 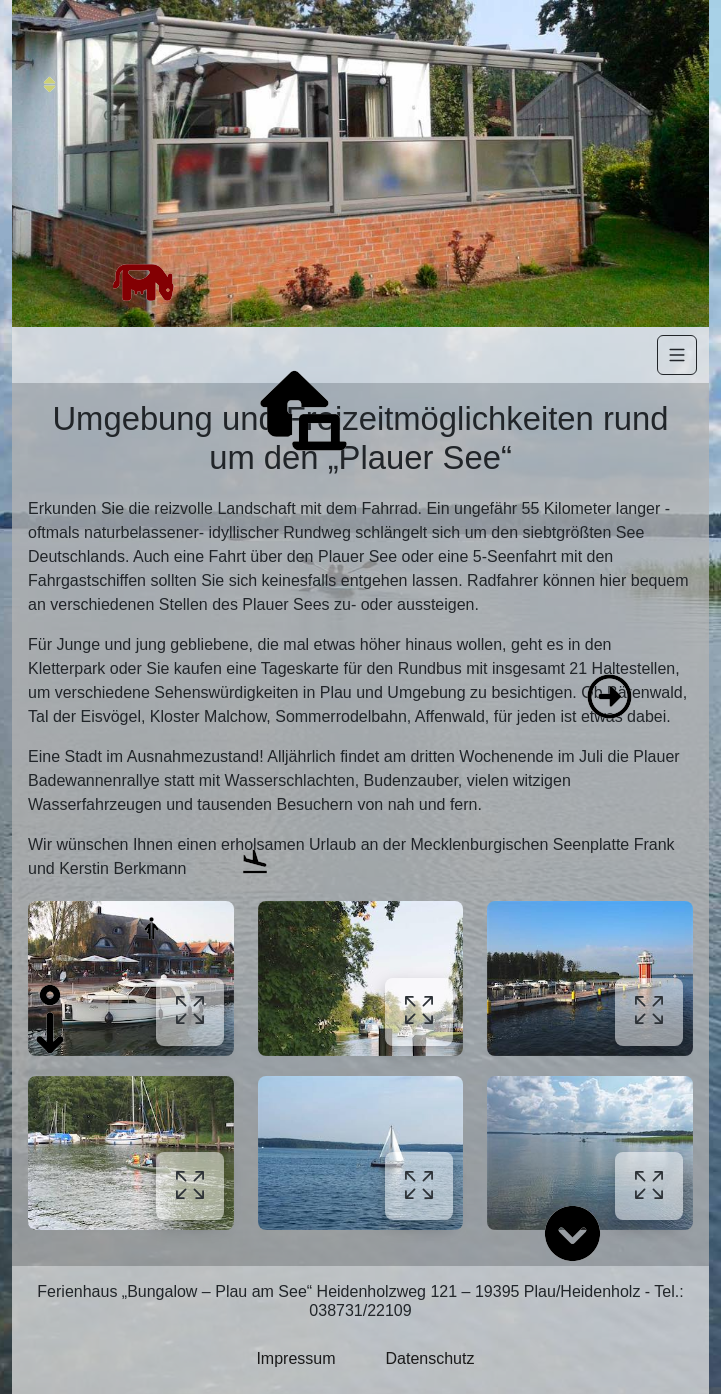 I want to click on indicates a gender-neutral or all-gender restroom, so click(x=151, y=928).